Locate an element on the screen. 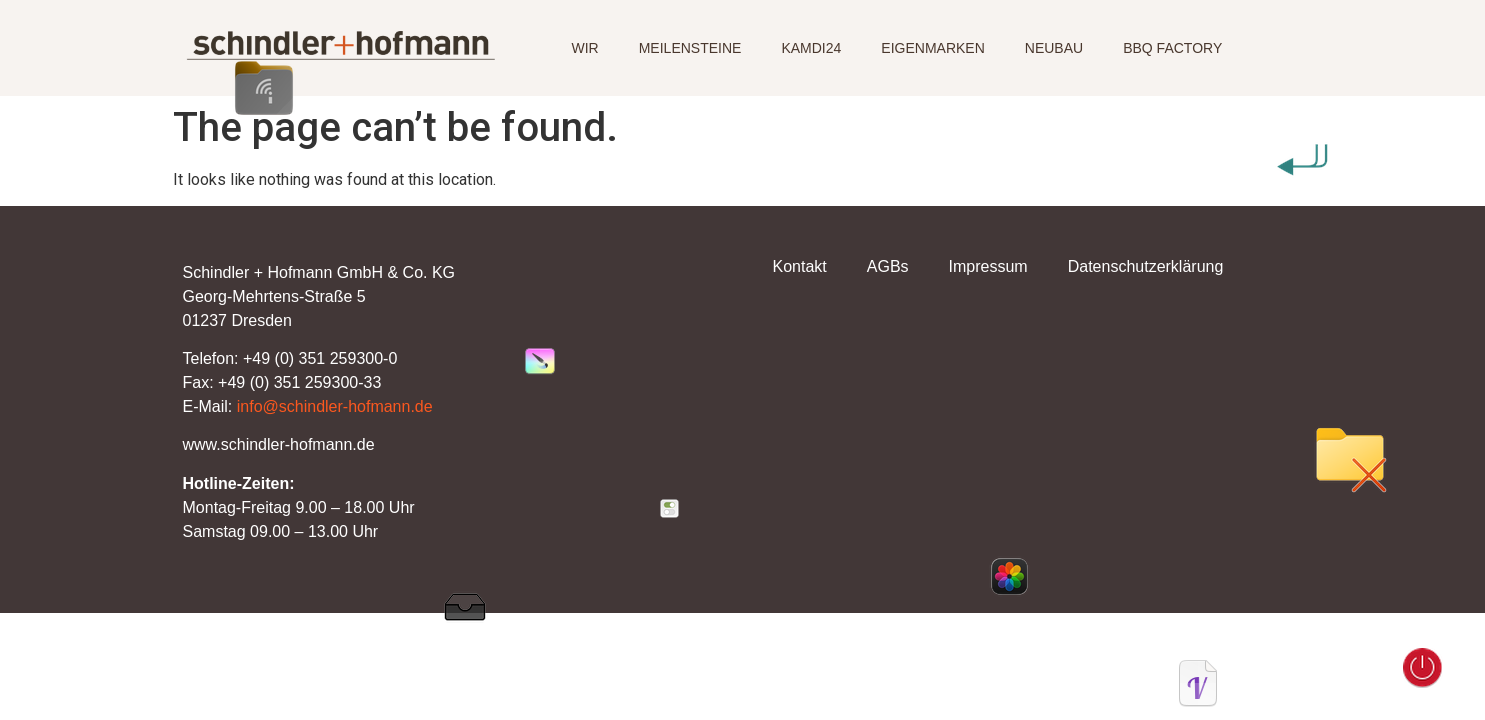 This screenshot has width=1485, height=720. open the photos app is located at coordinates (1009, 576).